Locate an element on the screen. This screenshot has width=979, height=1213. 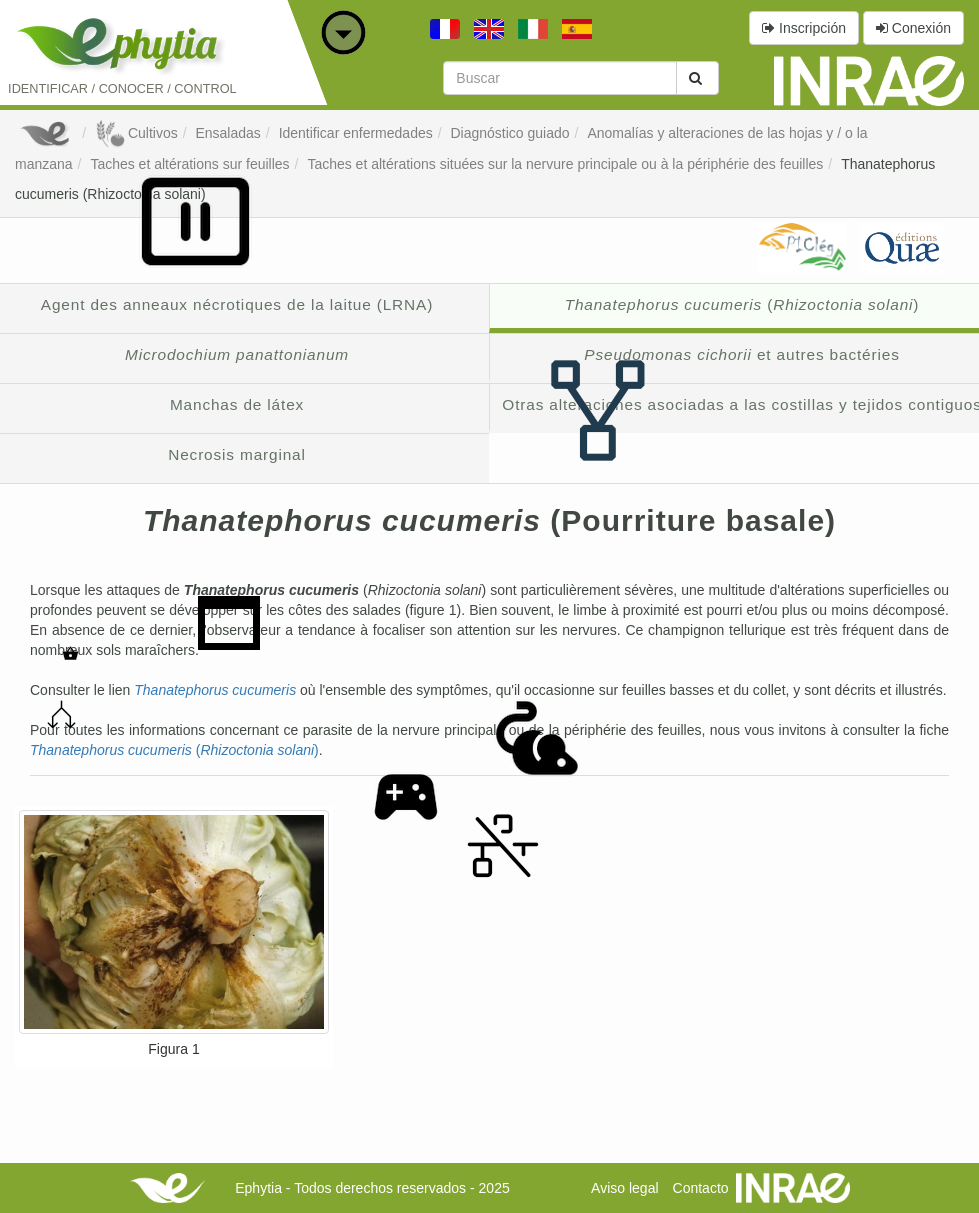
view parent classes or supertypes in code hierarchy is located at coordinates (601, 410).